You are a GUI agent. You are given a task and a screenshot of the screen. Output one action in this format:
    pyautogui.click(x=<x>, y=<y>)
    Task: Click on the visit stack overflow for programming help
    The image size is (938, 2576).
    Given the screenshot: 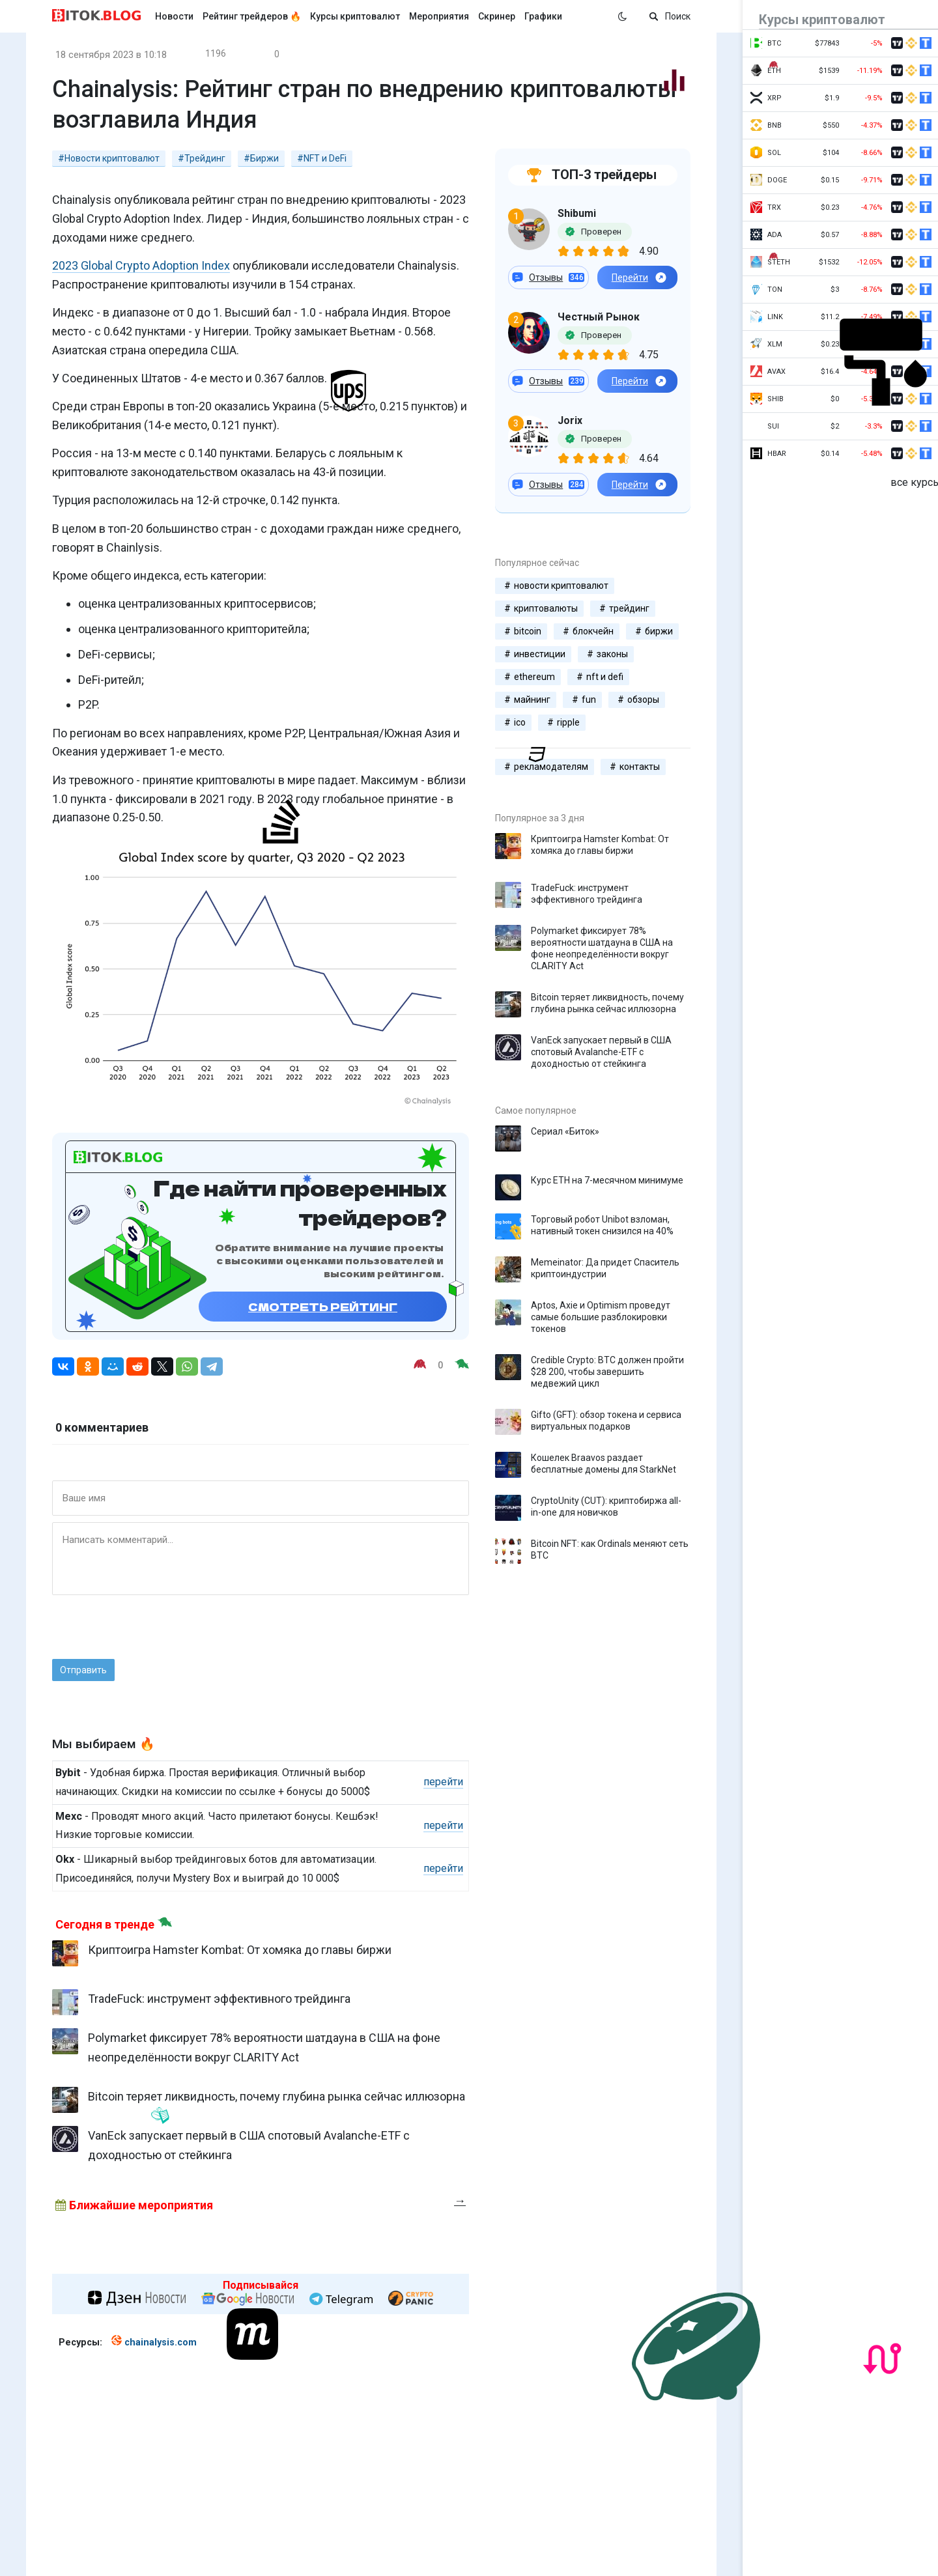 What is the action you would take?
    pyautogui.click(x=281, y=821)
    